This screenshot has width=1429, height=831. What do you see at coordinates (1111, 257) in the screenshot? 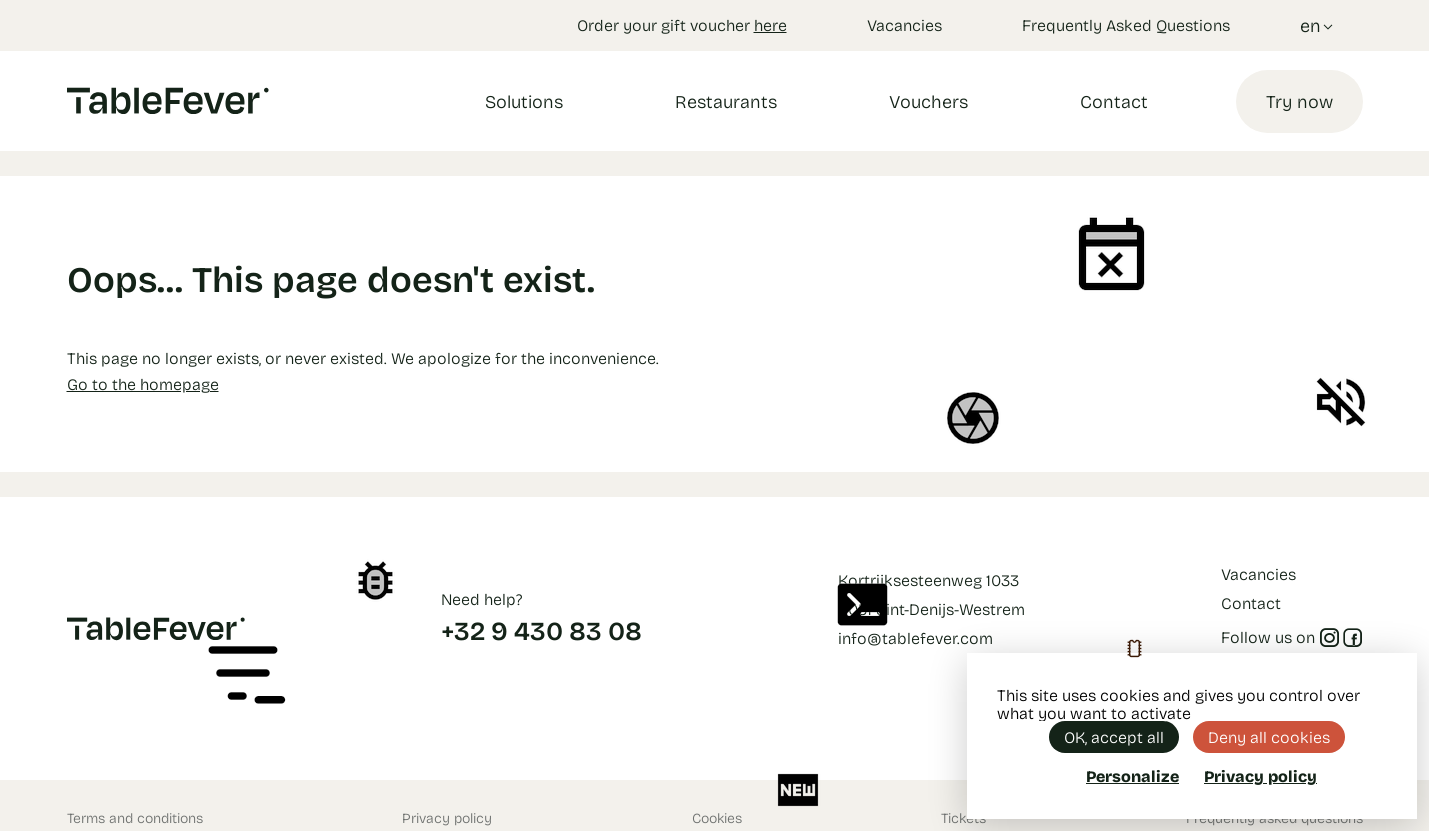
I see `indicates a busy or unavailable event` at bounding box center [1111, 257].